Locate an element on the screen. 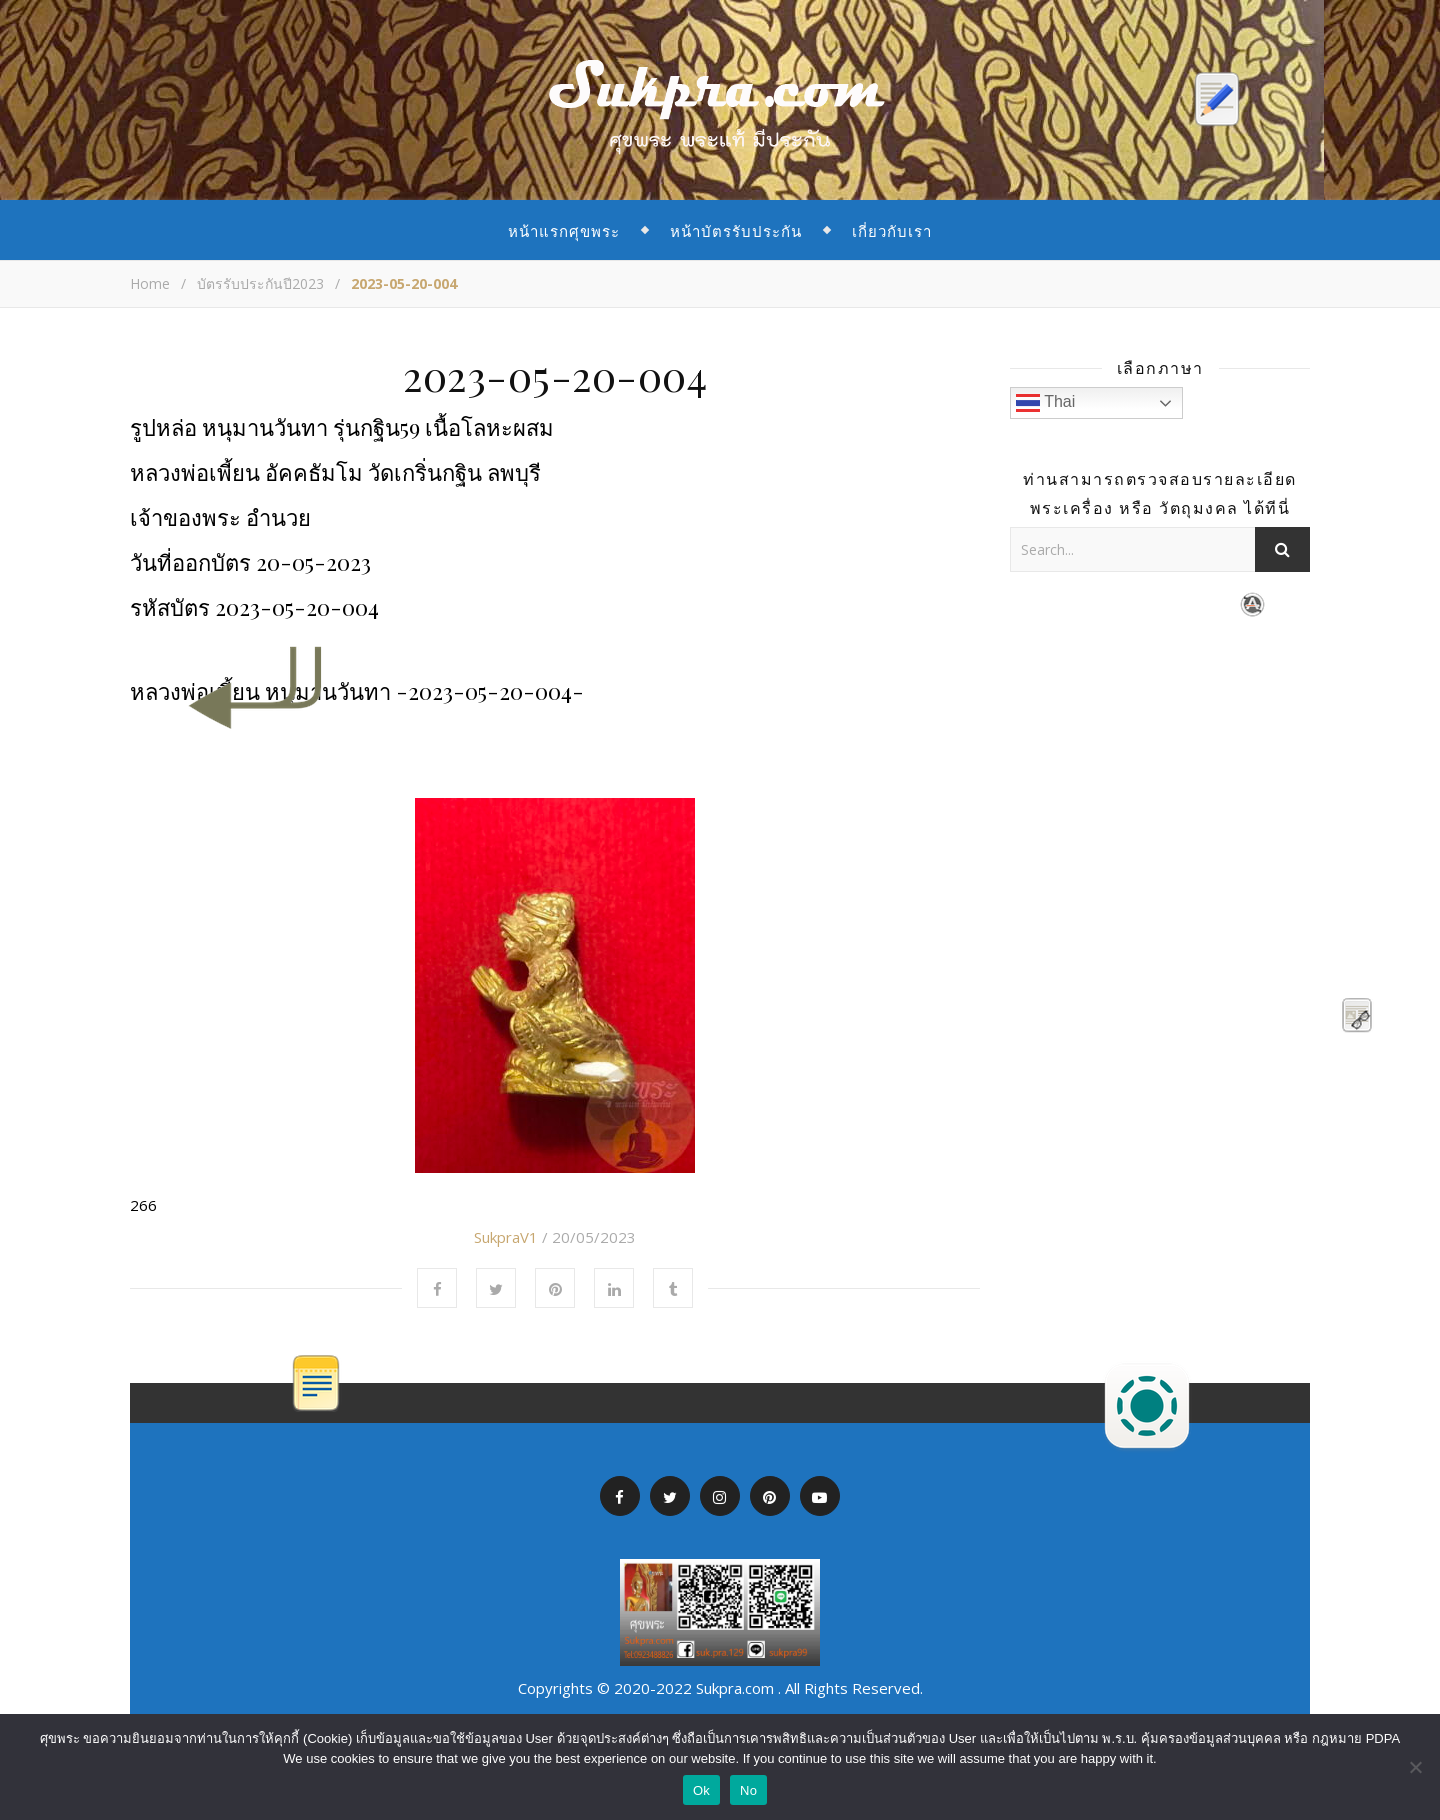 This screenshot has height=1820, width=1440. open the text editor application is located at coordinates (1217, 99).